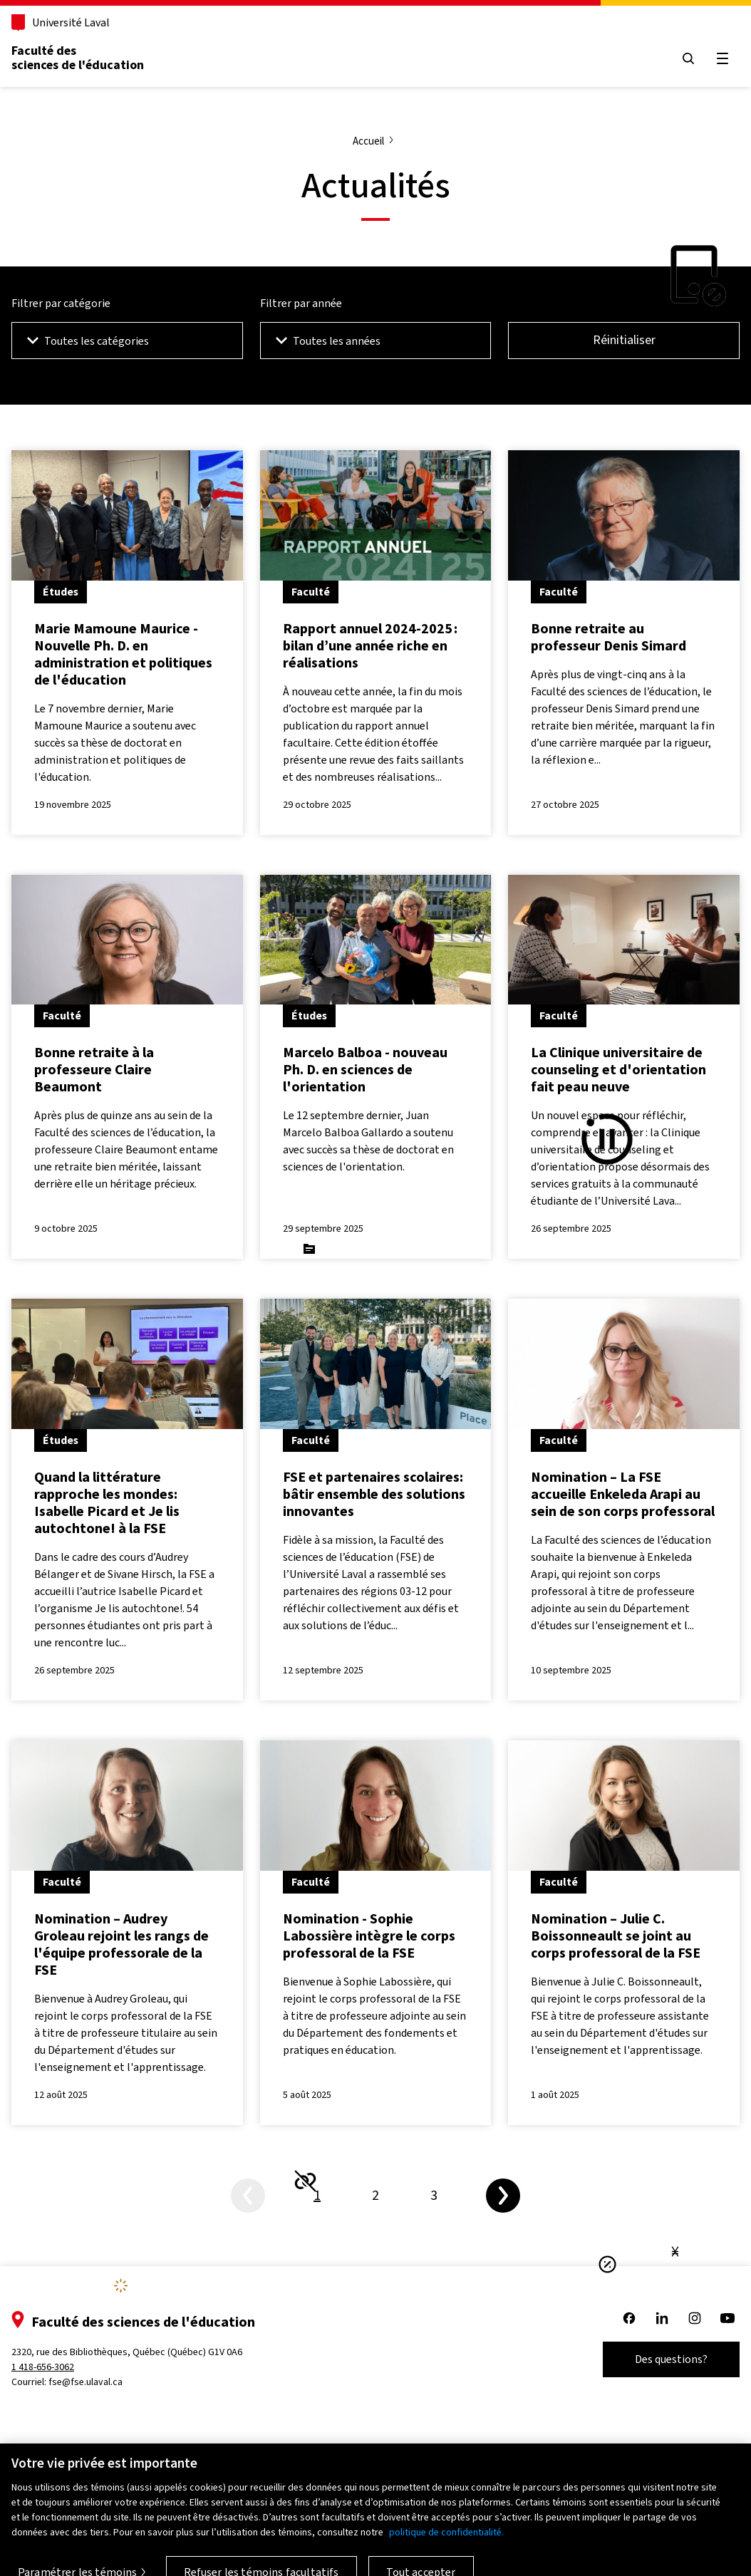 Image resolution: width=751 pixels, height=2576 pixels. What do you see at coordinates (120, 2285) in the screenshot?
I see `indicates content is loading` at bounding box center [120, 2285].